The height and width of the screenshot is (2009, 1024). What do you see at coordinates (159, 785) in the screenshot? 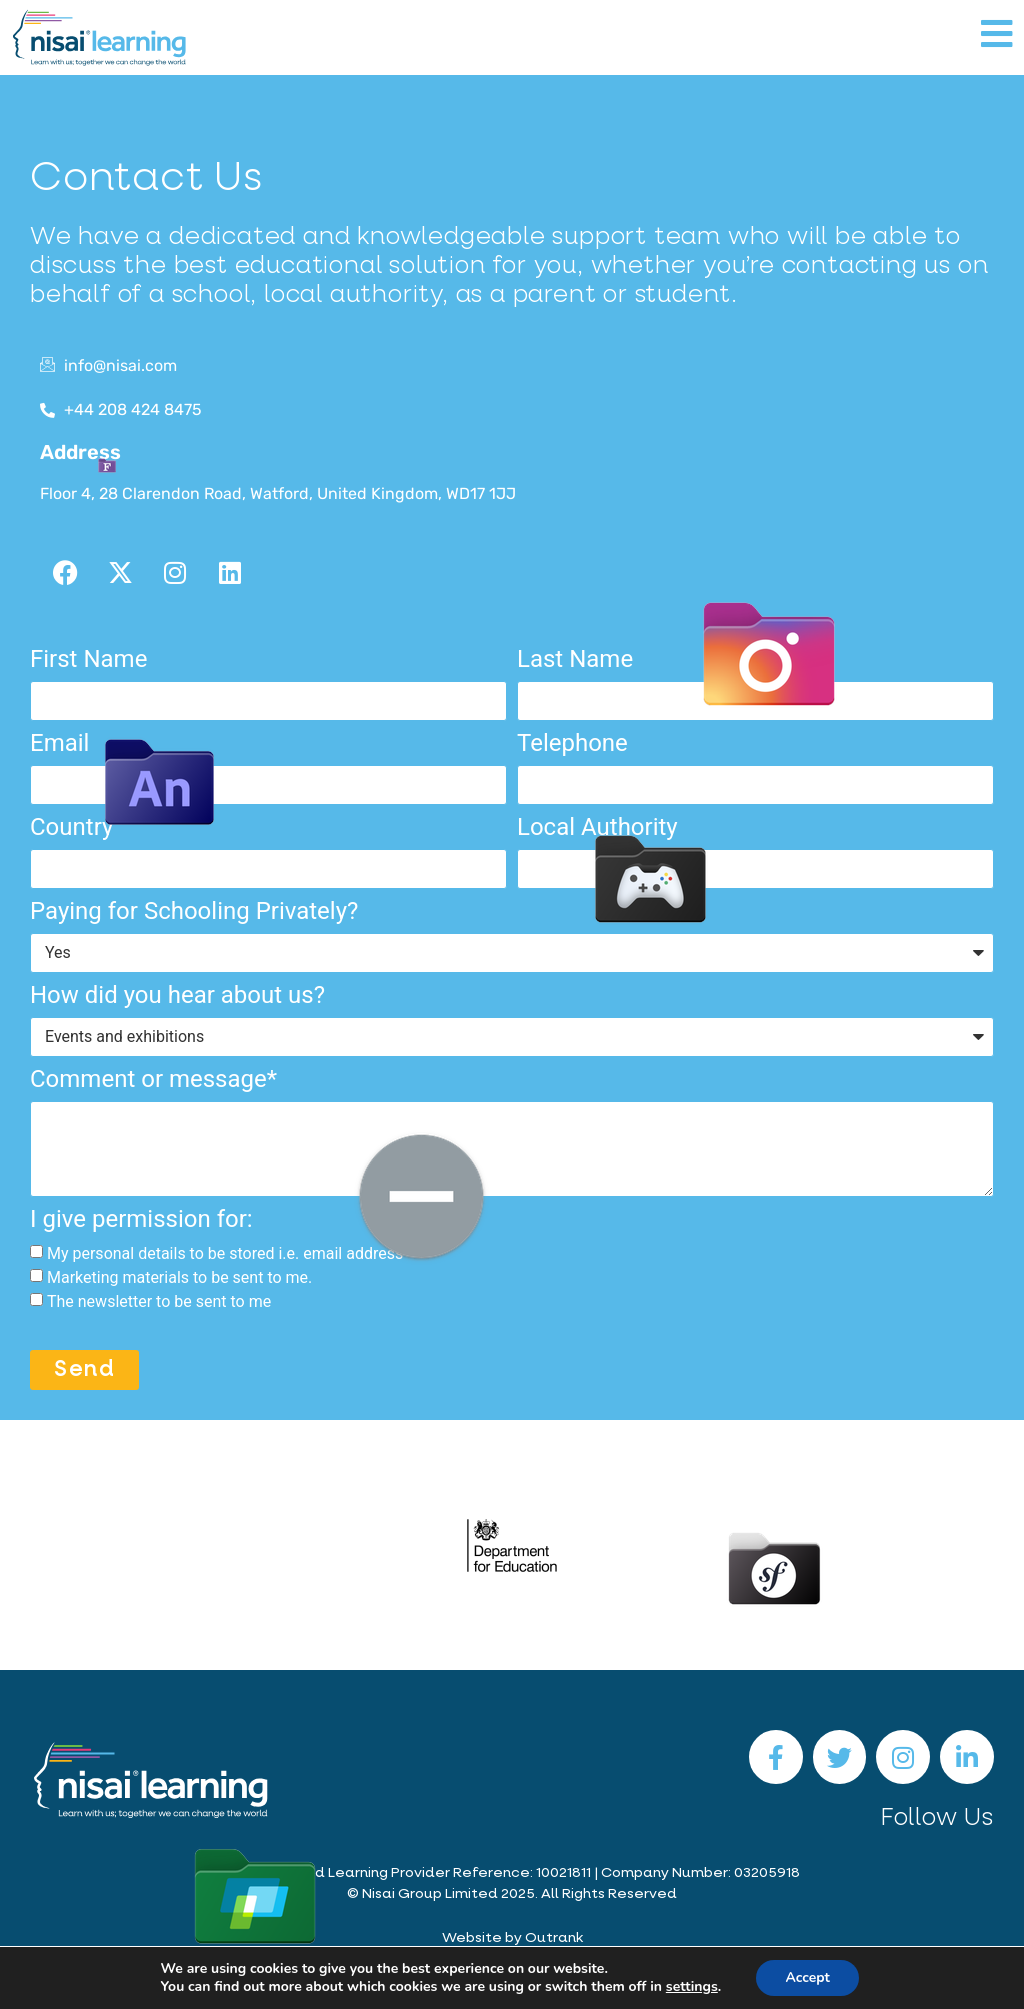
I see `open adobe animate project files folder` at bounding box center [159, 785].